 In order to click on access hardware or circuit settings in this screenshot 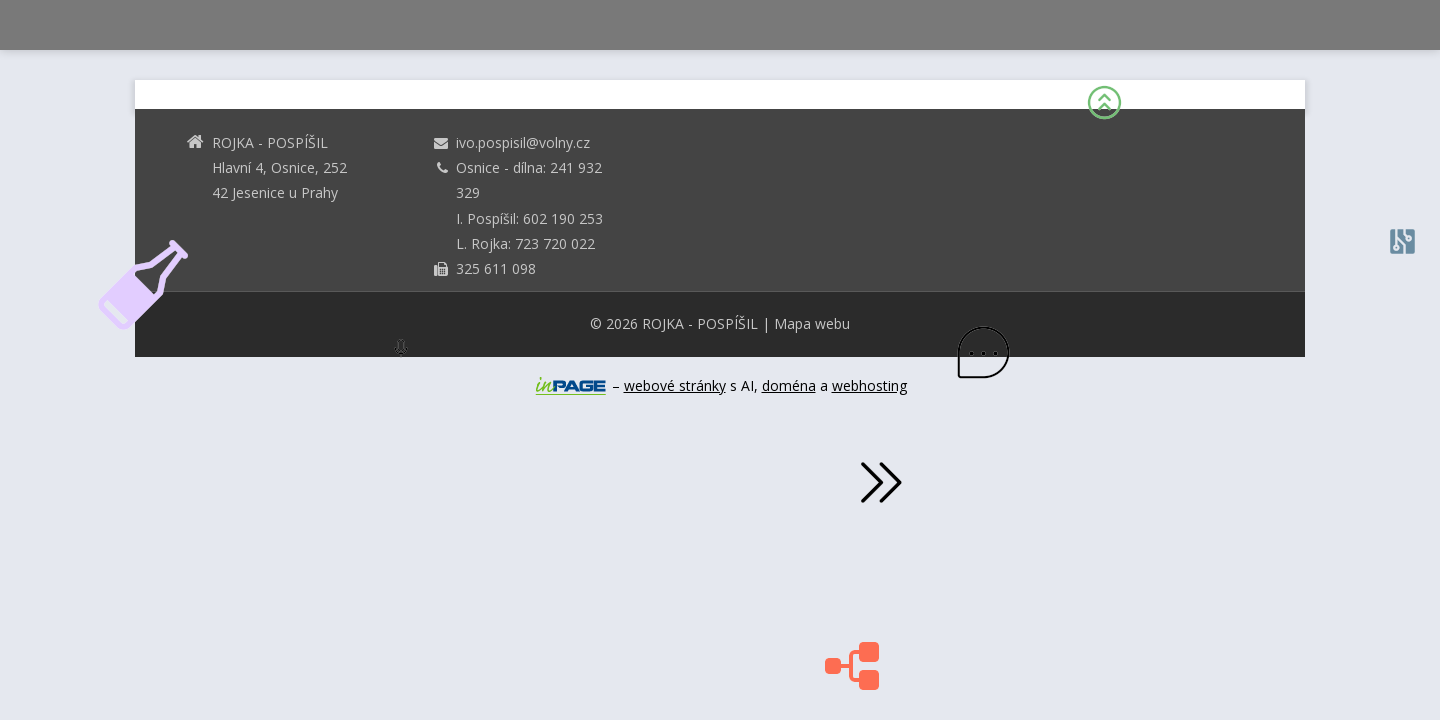, I will do `click(1402, 241)`.